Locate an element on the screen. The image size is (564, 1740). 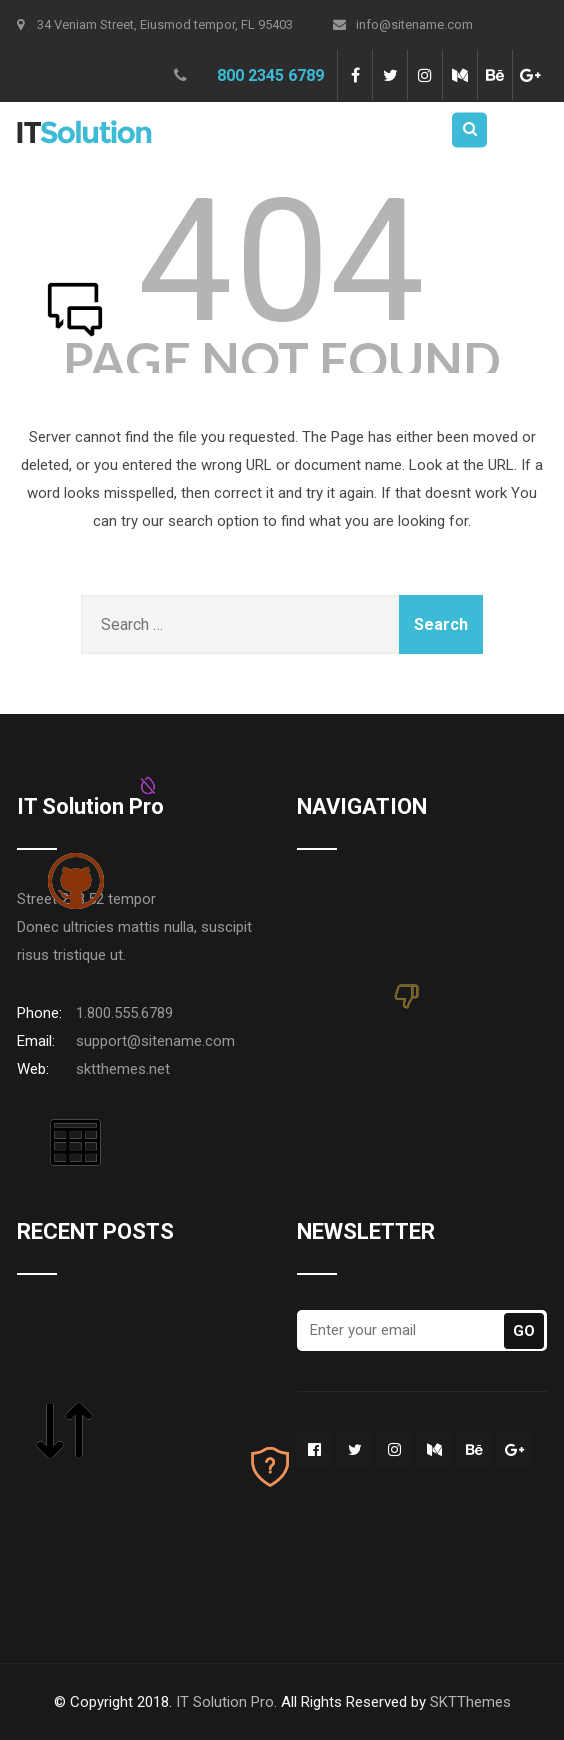
open discussion thread or comments is located at coordinates (75, 310).